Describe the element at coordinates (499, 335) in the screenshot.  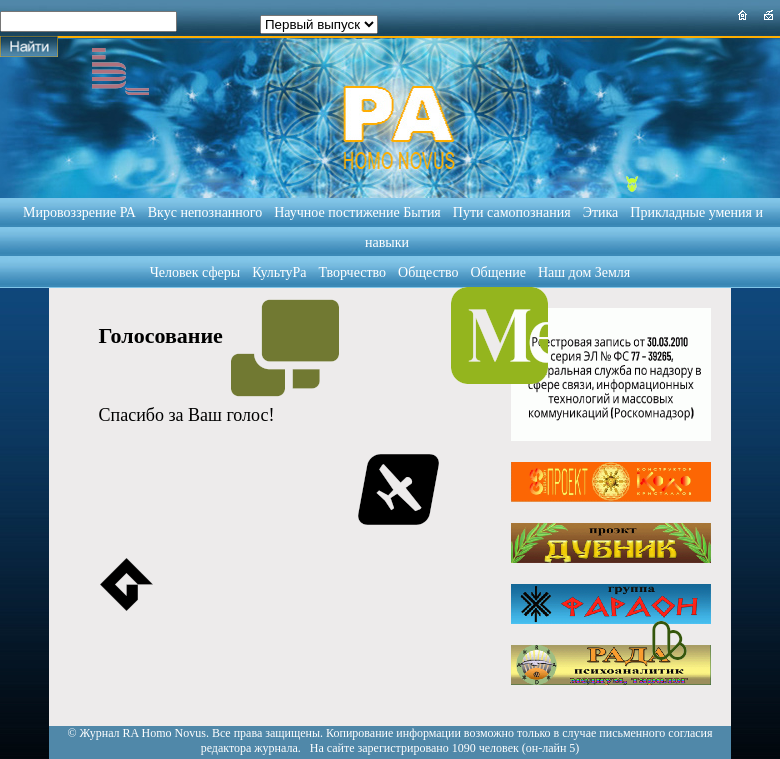
I see `open the Medium app` at that location.